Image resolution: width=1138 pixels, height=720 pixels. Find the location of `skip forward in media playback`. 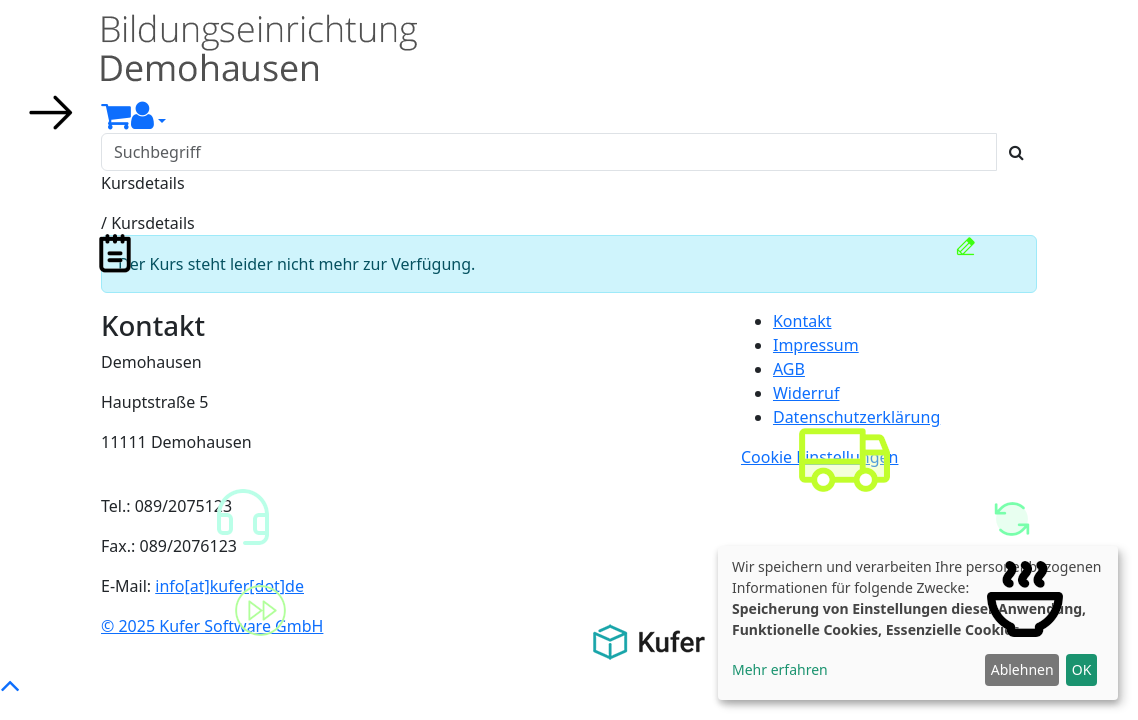

skip forward in media playback is located at coordinates (260, 610).